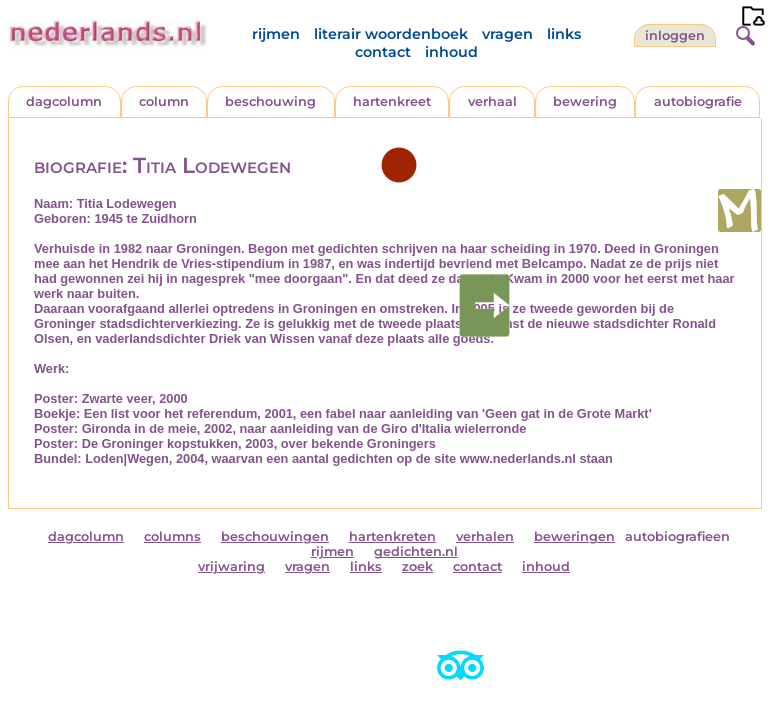 The height and width of the screenshot is (720, 768). Describe the element at coordinates (739, 210) in the screenshot. I see `visit the models resource website` at that location.